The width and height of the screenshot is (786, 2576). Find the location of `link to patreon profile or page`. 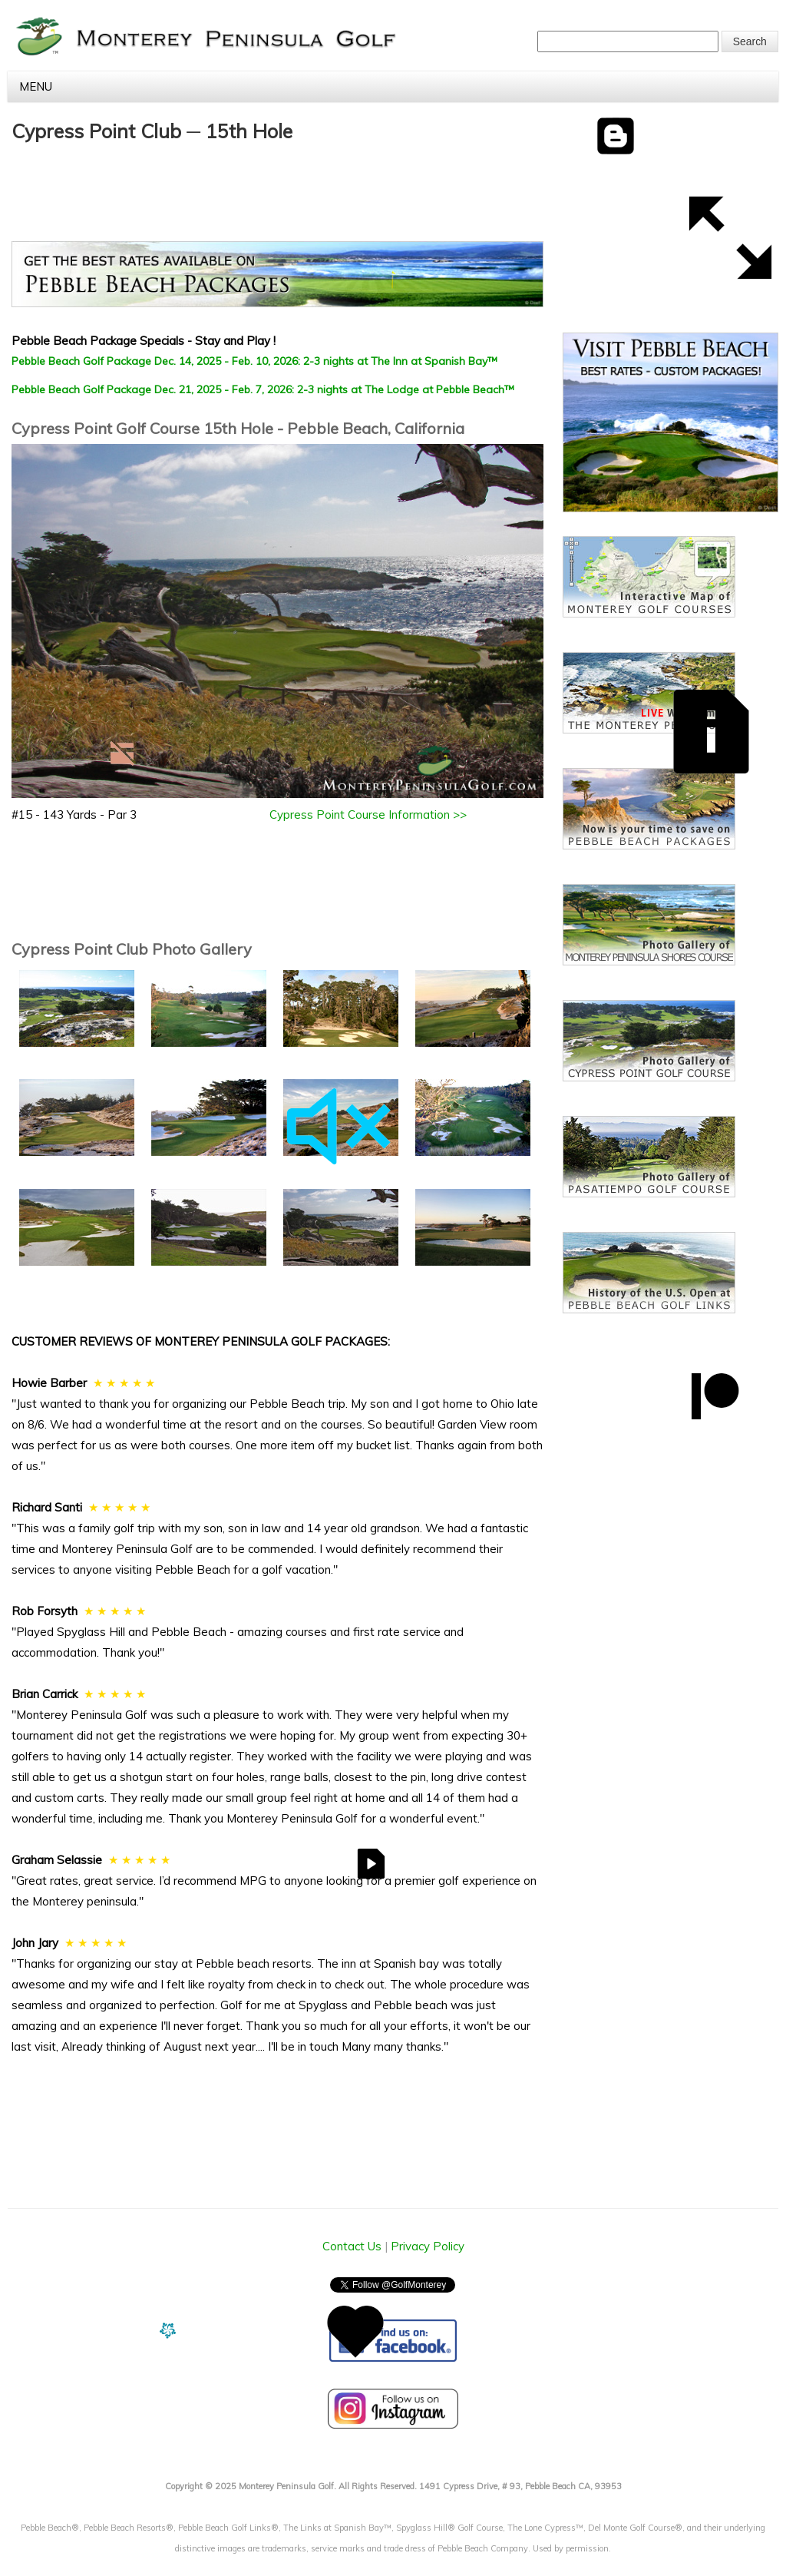

link to patreon profile or page is located at coordinates (715, 1396).